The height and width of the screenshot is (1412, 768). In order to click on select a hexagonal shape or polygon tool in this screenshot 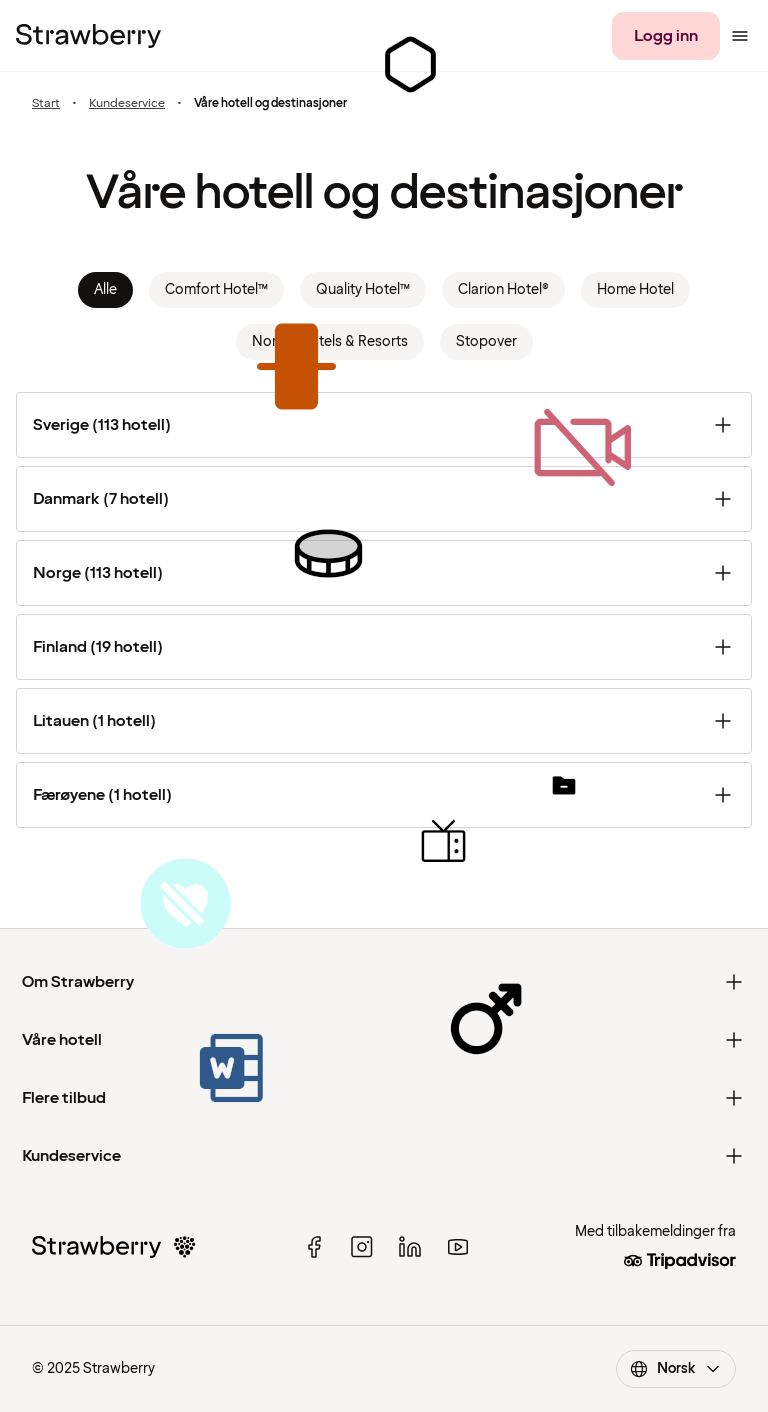, I will do `click(410, 64)`.